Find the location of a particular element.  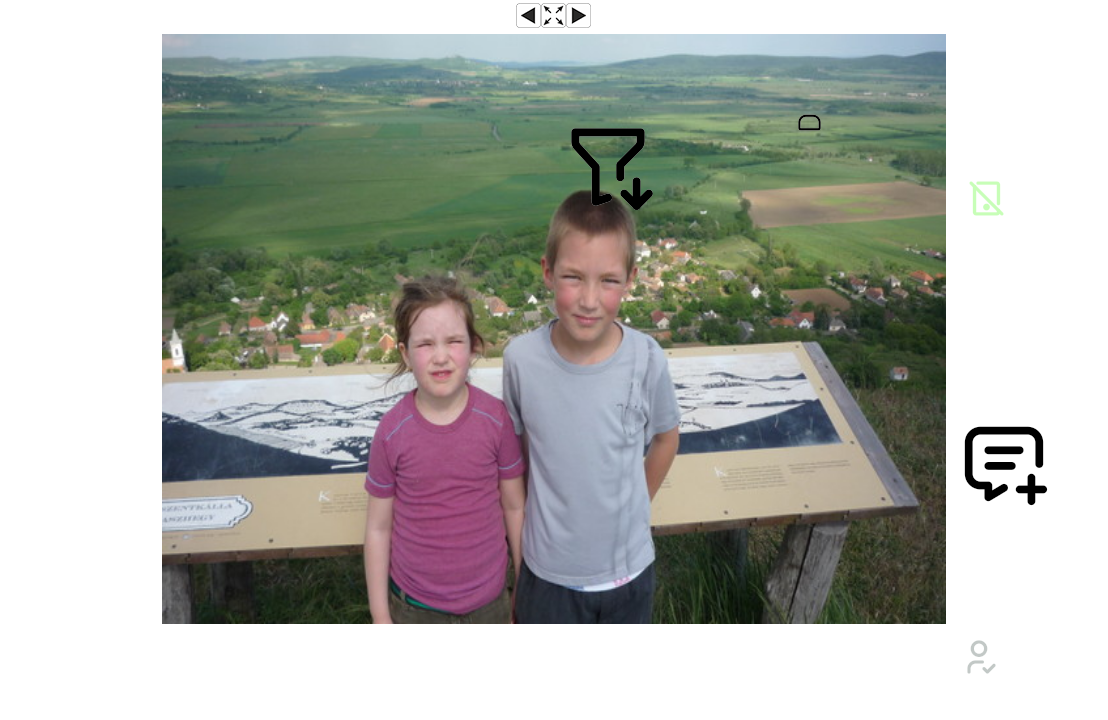

tablet device is disabled or unavailable is located at coordinates (986, 198).